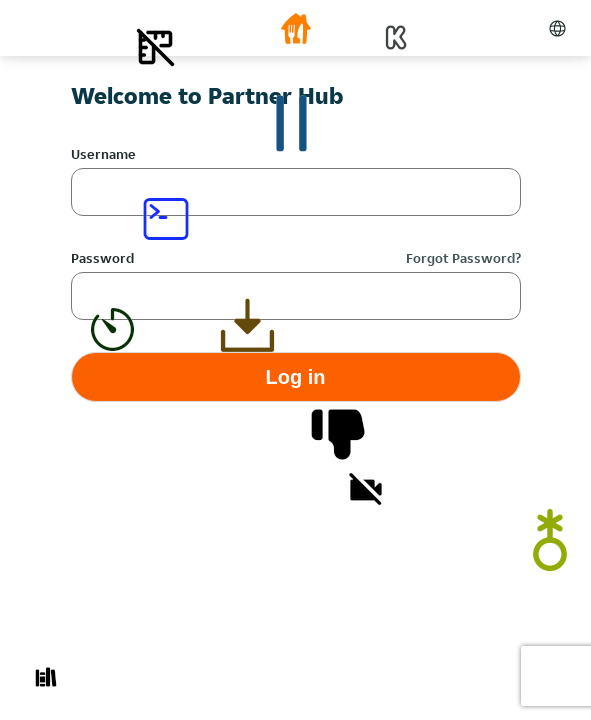  I want to click on camera is currently disabled or off, so click(366, 490).